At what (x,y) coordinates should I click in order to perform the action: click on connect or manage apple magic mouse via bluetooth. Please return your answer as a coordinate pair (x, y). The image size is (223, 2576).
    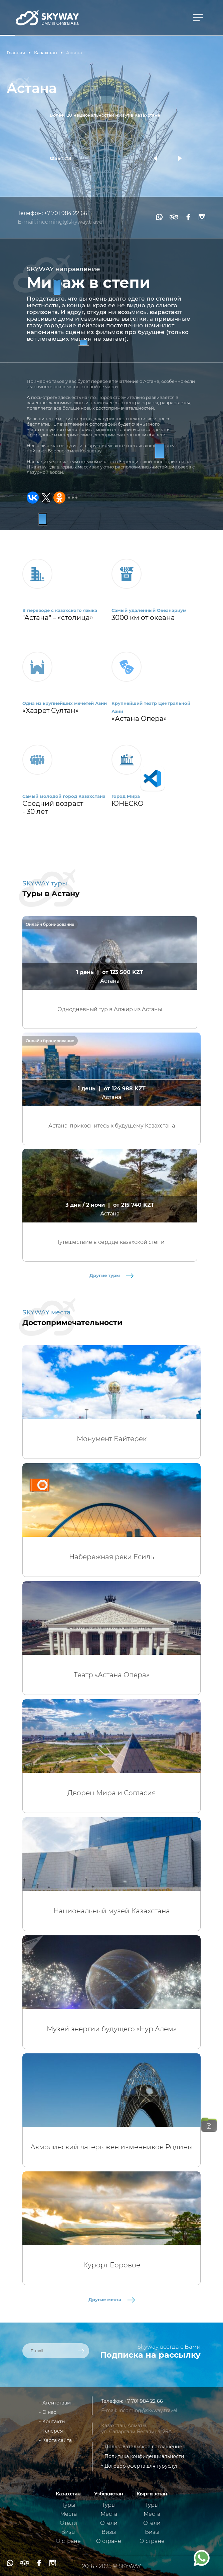
    Looking at the image, I should click on (129, 756).